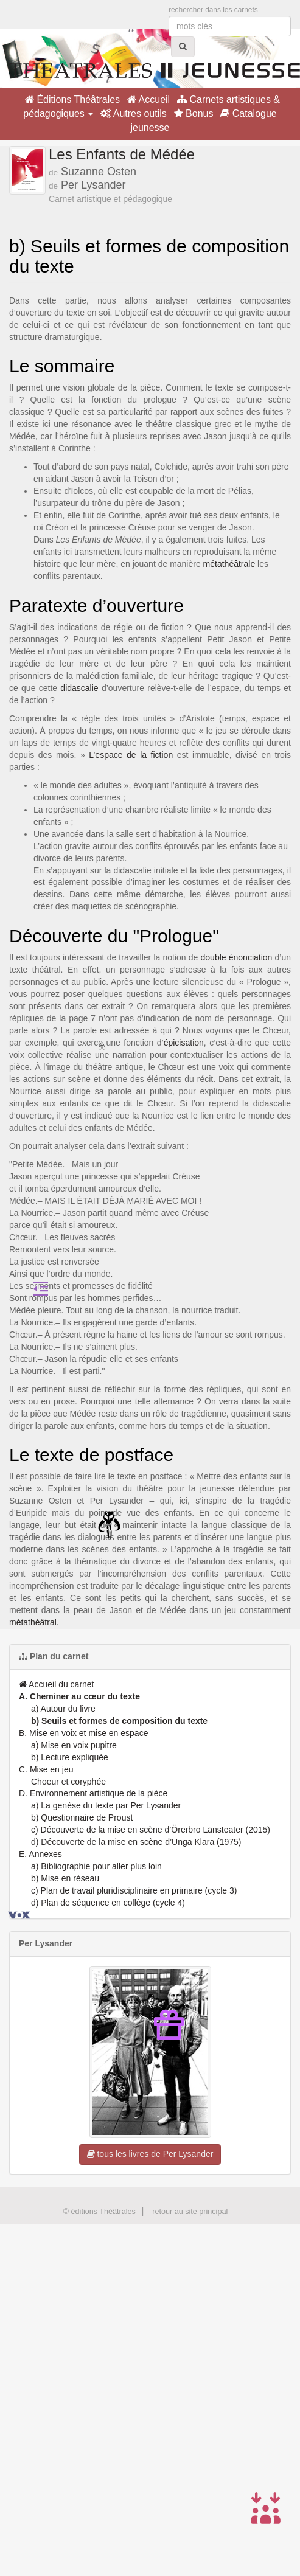 The image size is (300, 2576). I want to click on the mandalorian logo from star wars, so click(109, 1525).